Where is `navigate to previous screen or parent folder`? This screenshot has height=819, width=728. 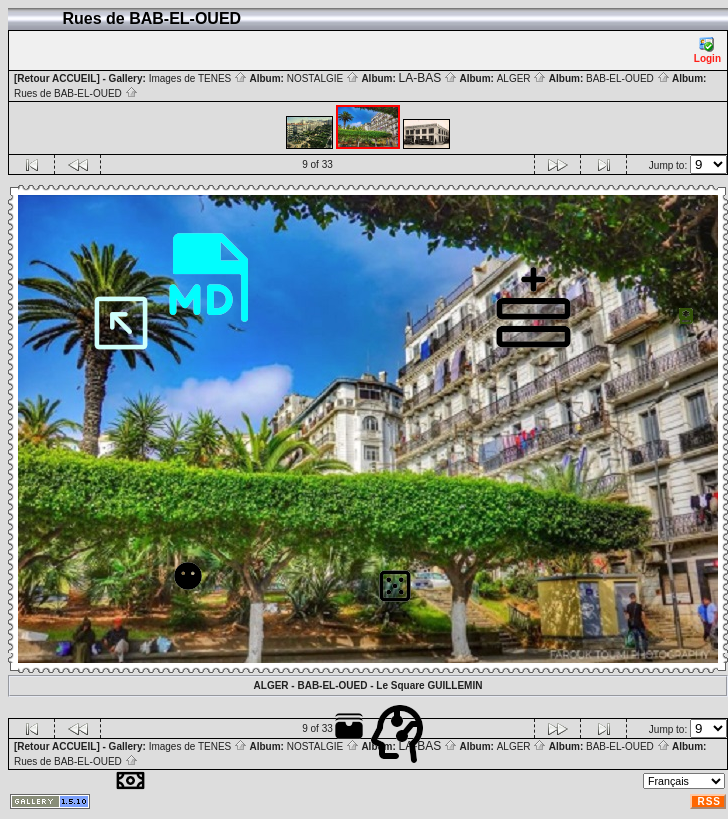 navigate to previous screen or parent folder is located at coordinates (121, 323).